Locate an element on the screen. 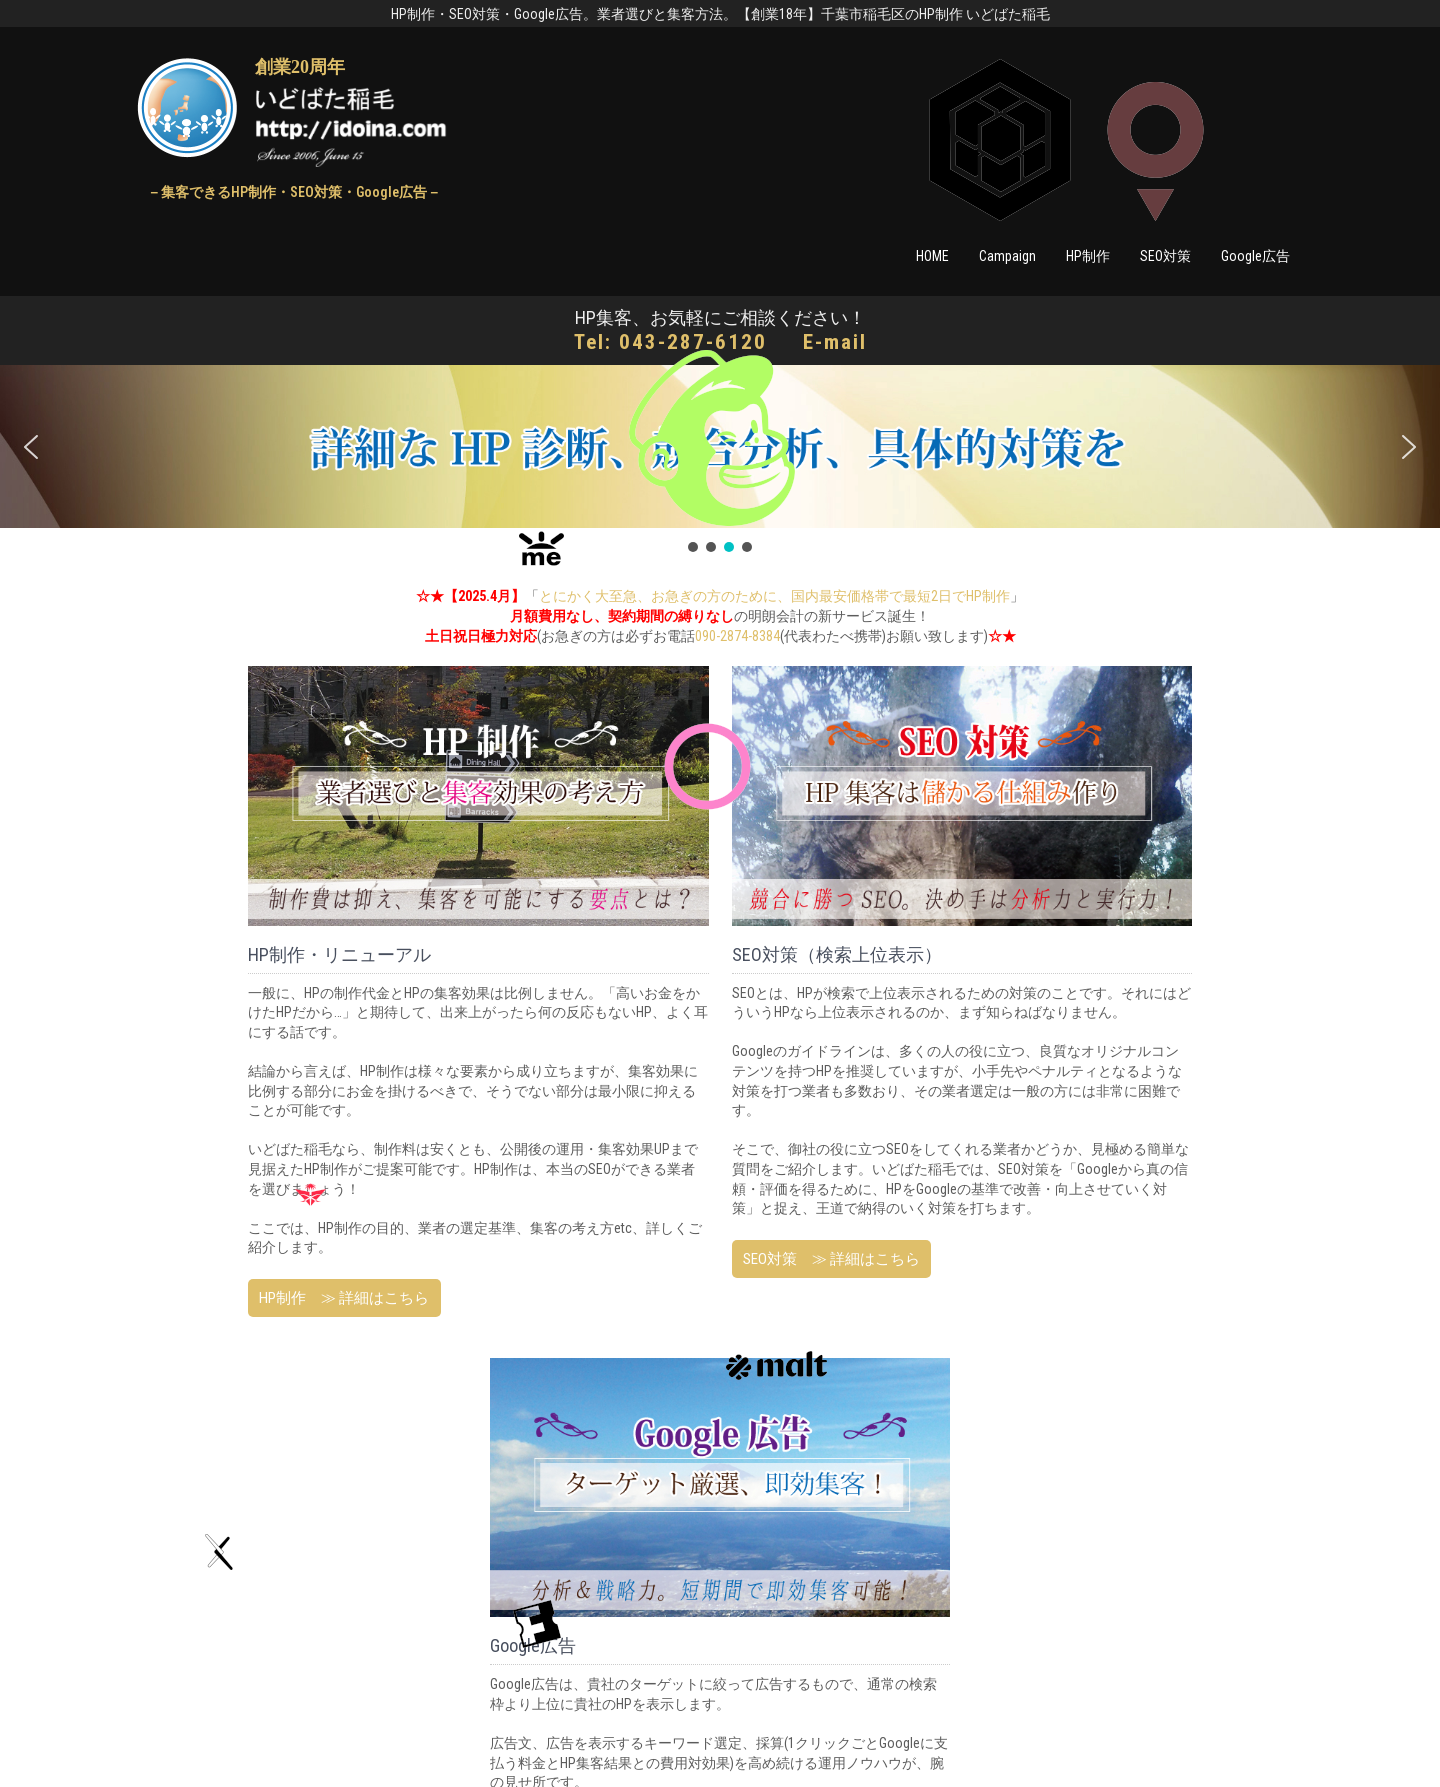 The width and height of the screenshot is (1440, 1787). navigate to Saudia Airlines website or app is located at coordinates (310, 1194).